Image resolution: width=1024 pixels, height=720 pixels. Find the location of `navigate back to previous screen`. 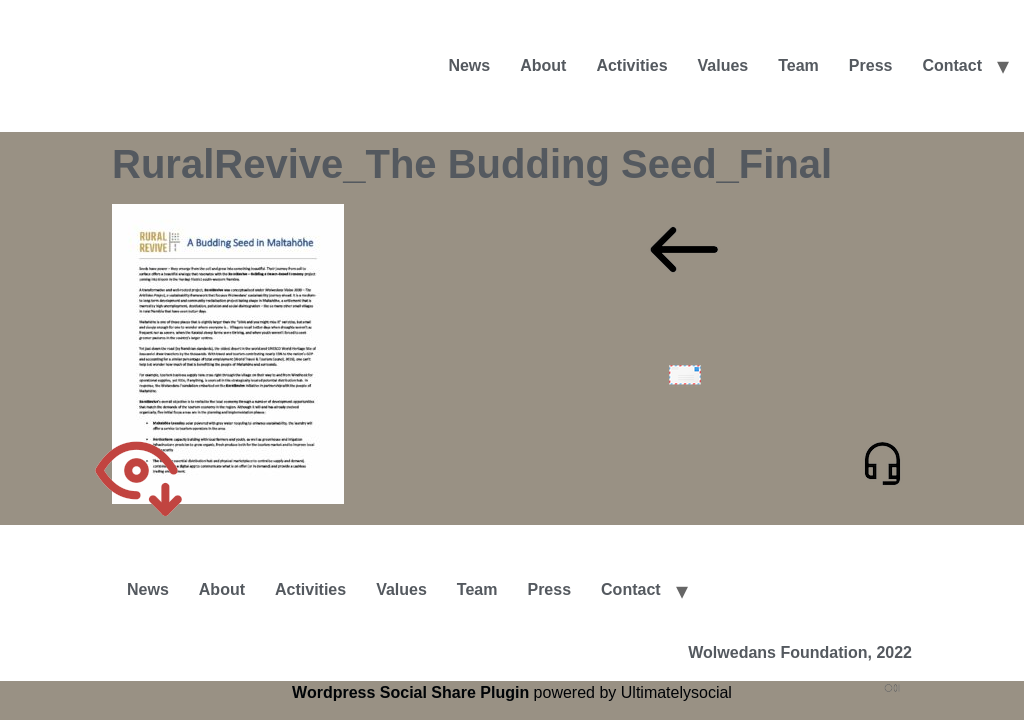

navigate back to previous screen is located at coordinates (683, 249).